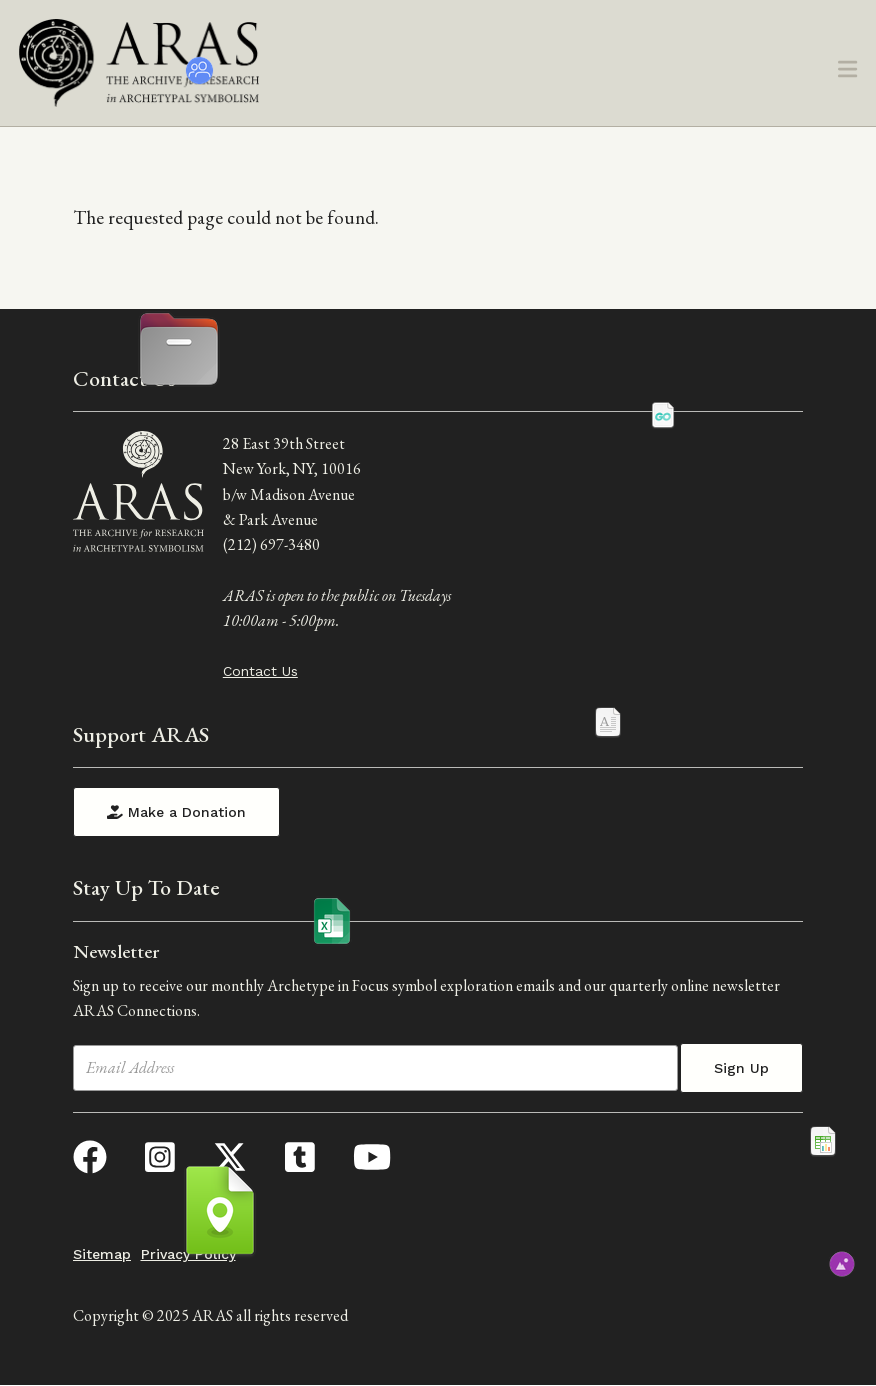  What do you see at coordinates (332, 921) in the screenshot?
I see `open a microsoft excel spreadsheet file` at bounding box center [332, 921].